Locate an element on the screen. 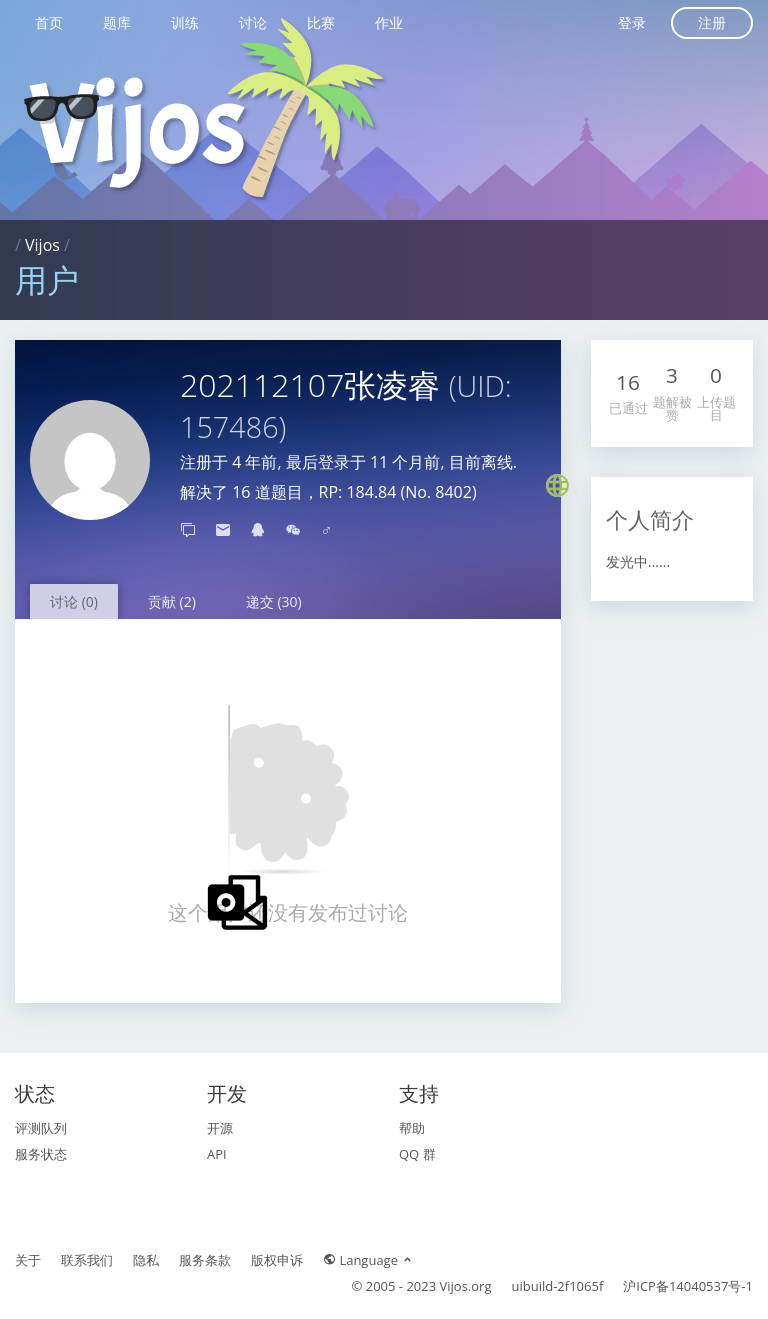 The image size is (768, 1319). open Microsoft Outlook email app is located at coordinates (237, 902).